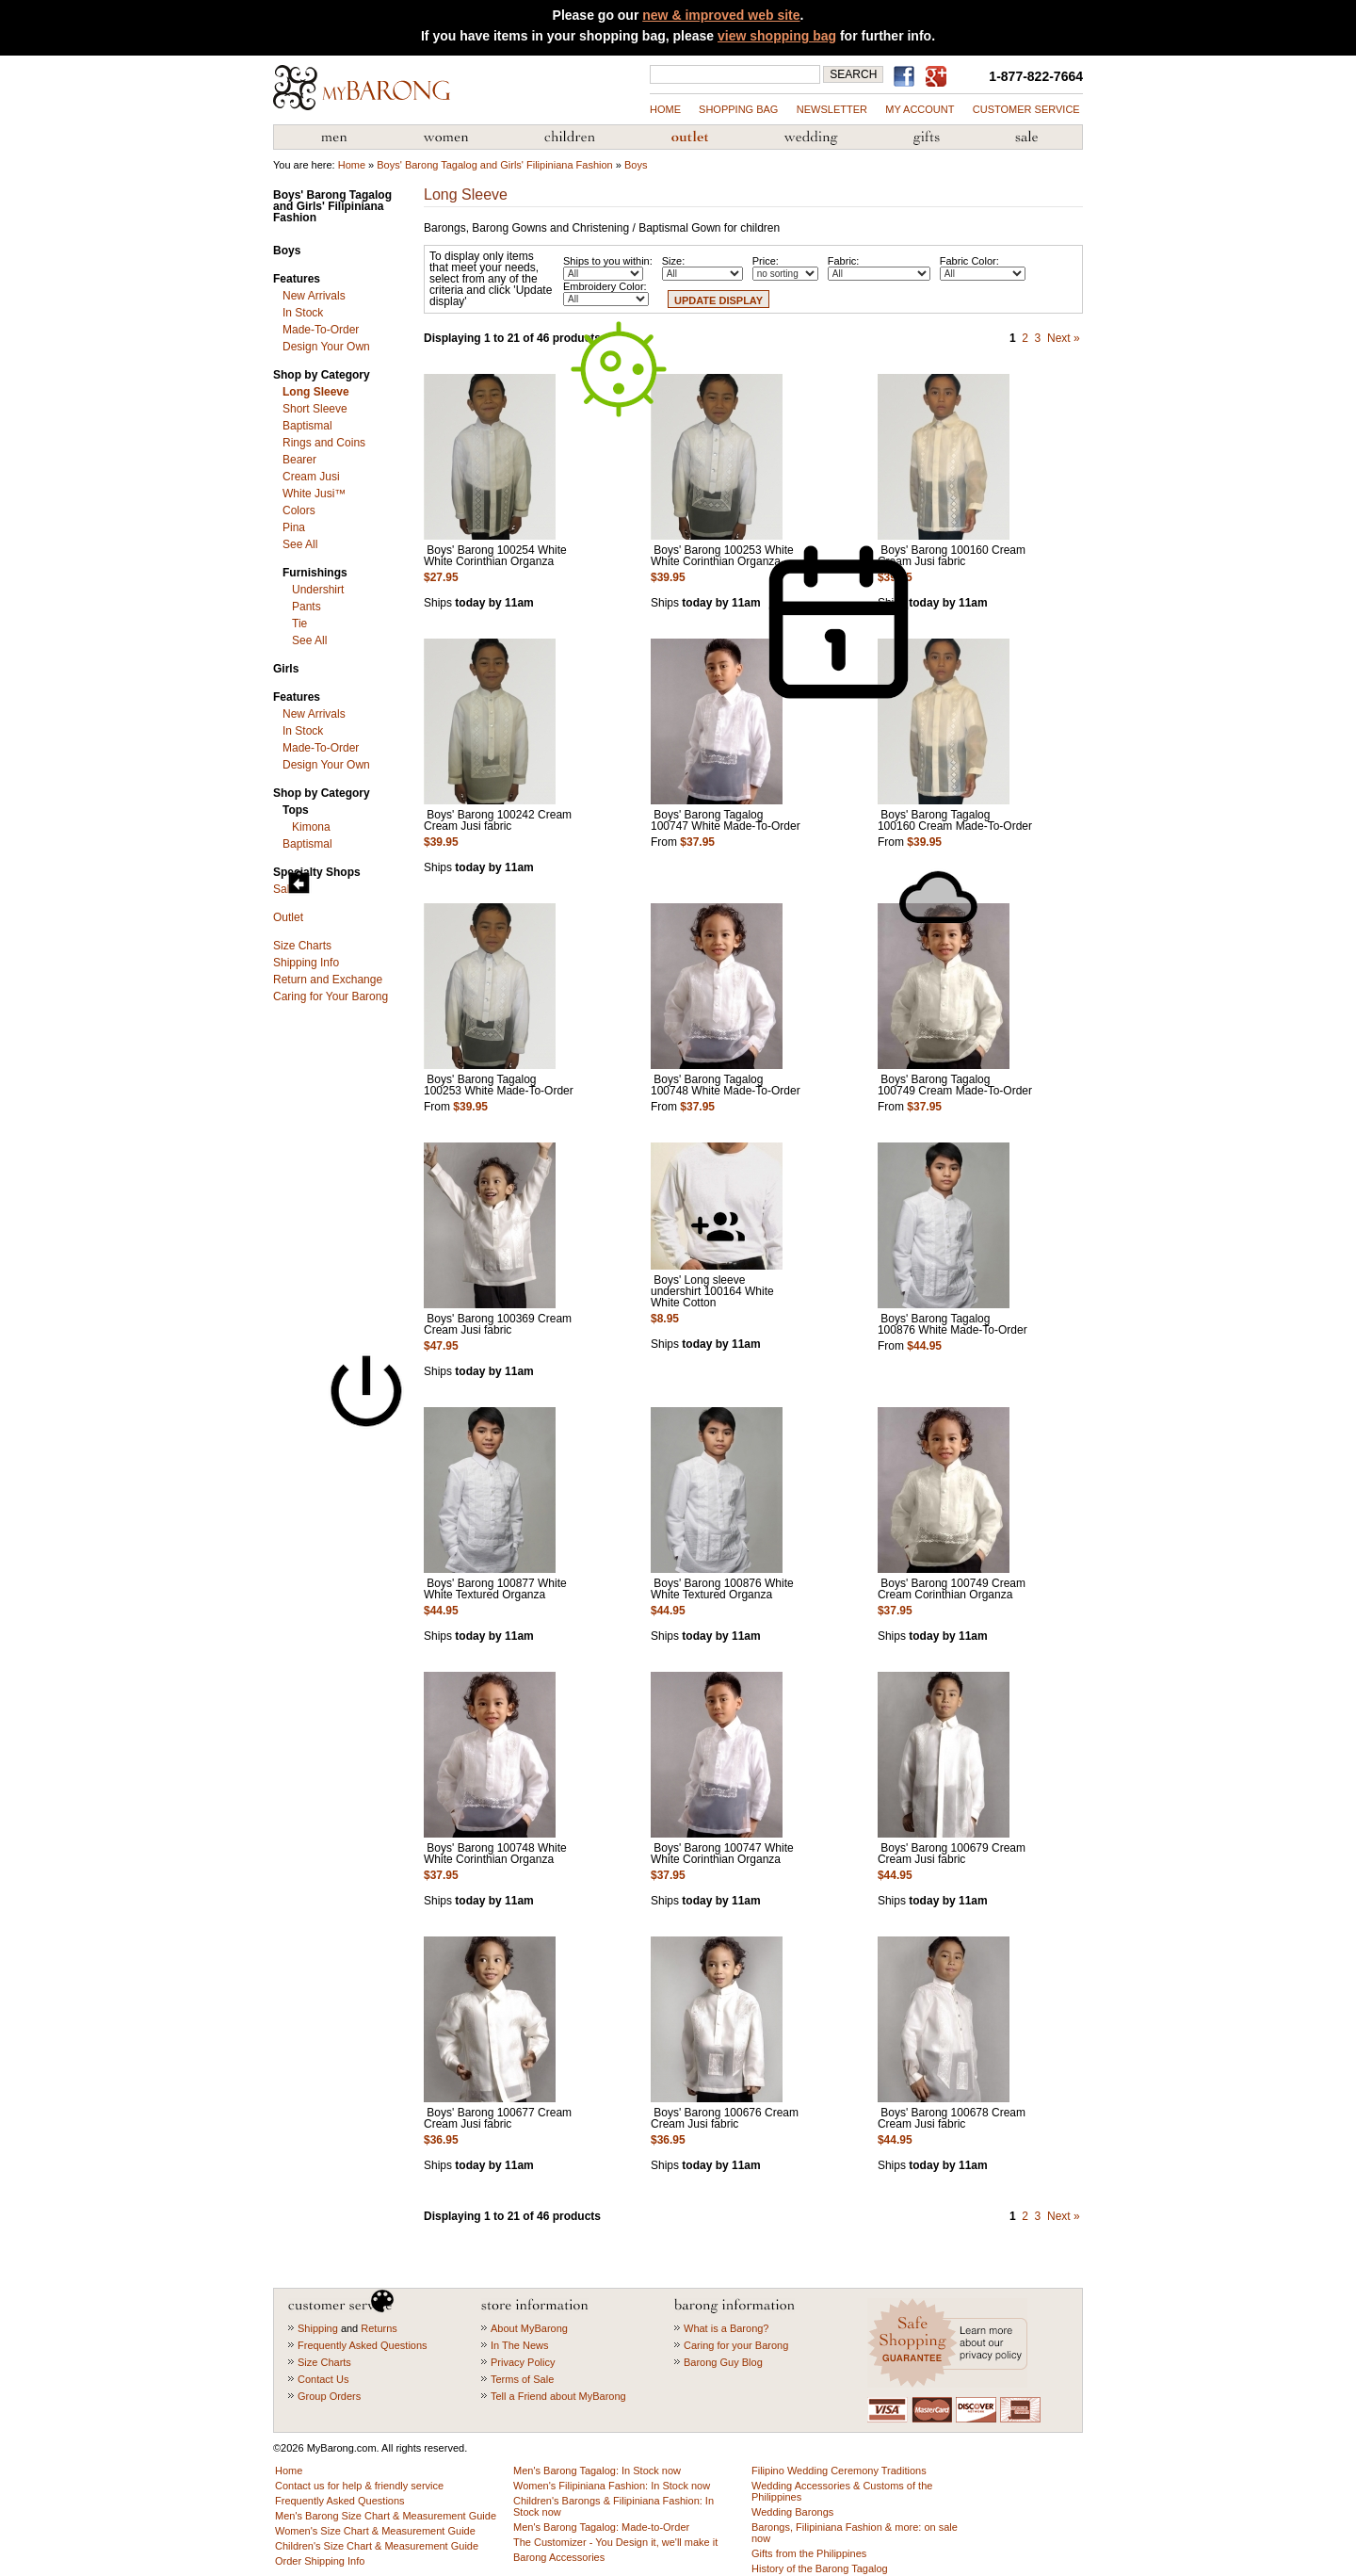 The height and width of the screenshot is (2576, 1356). What do you see at coordinates (619, 369) in the screenshot?
I see `indicates virus or malware detected` at bounding box center [619, 369].